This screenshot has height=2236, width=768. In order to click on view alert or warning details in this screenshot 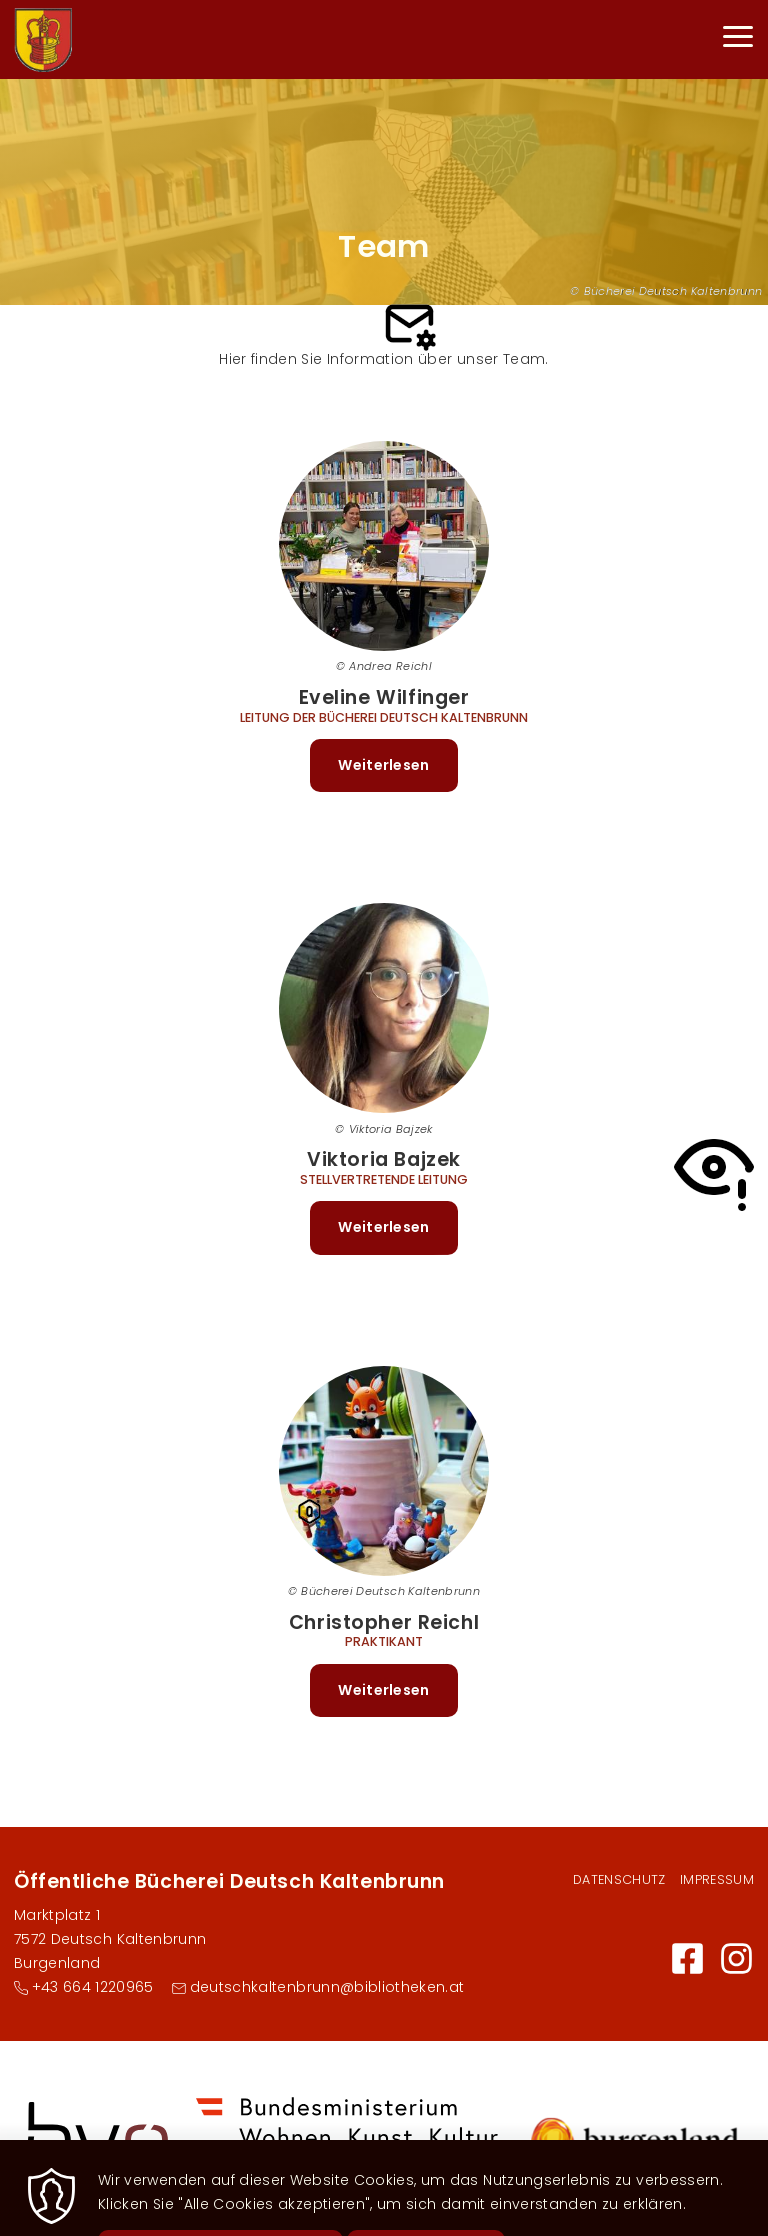, I will do `click(714, 1167)`.